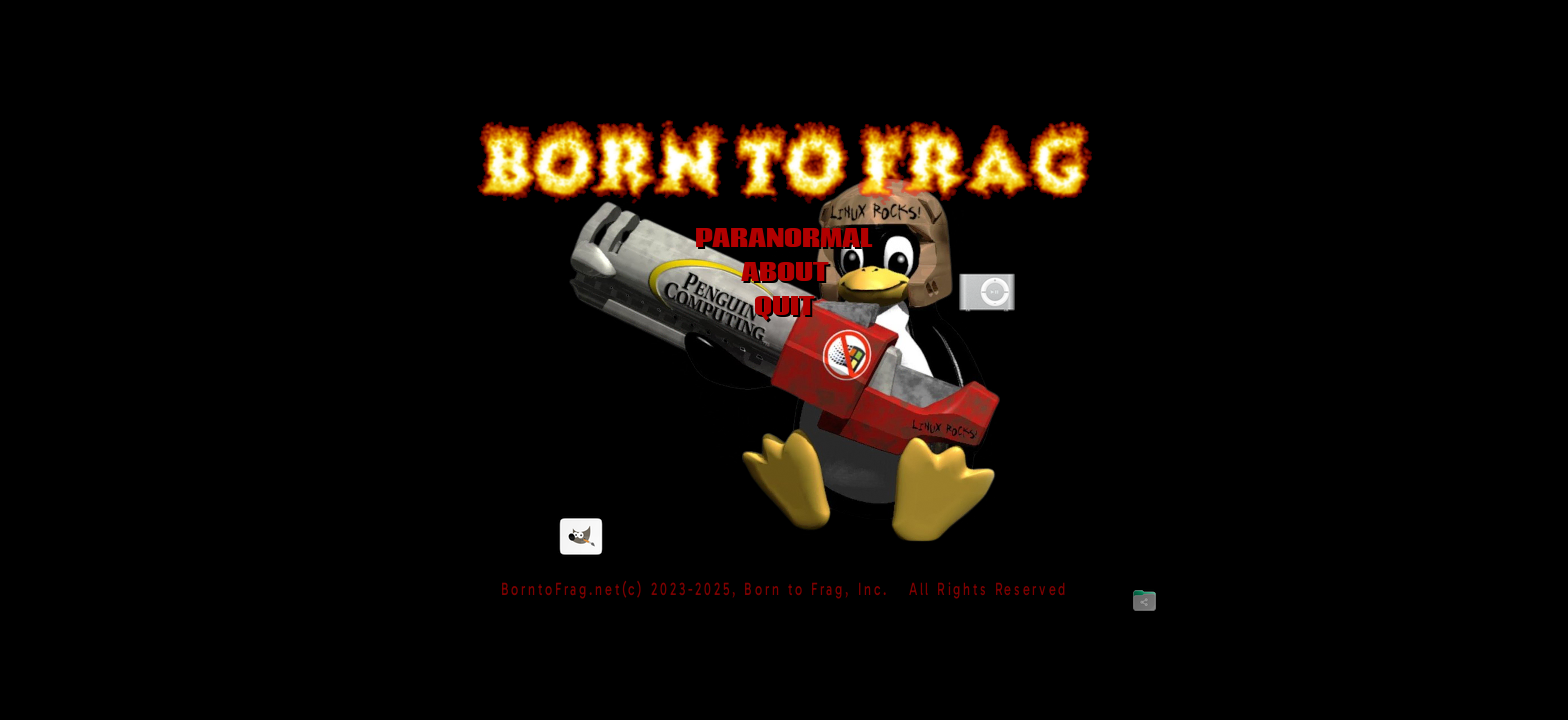  I want to click on iPod shuffle device connected, so click(987, 282).